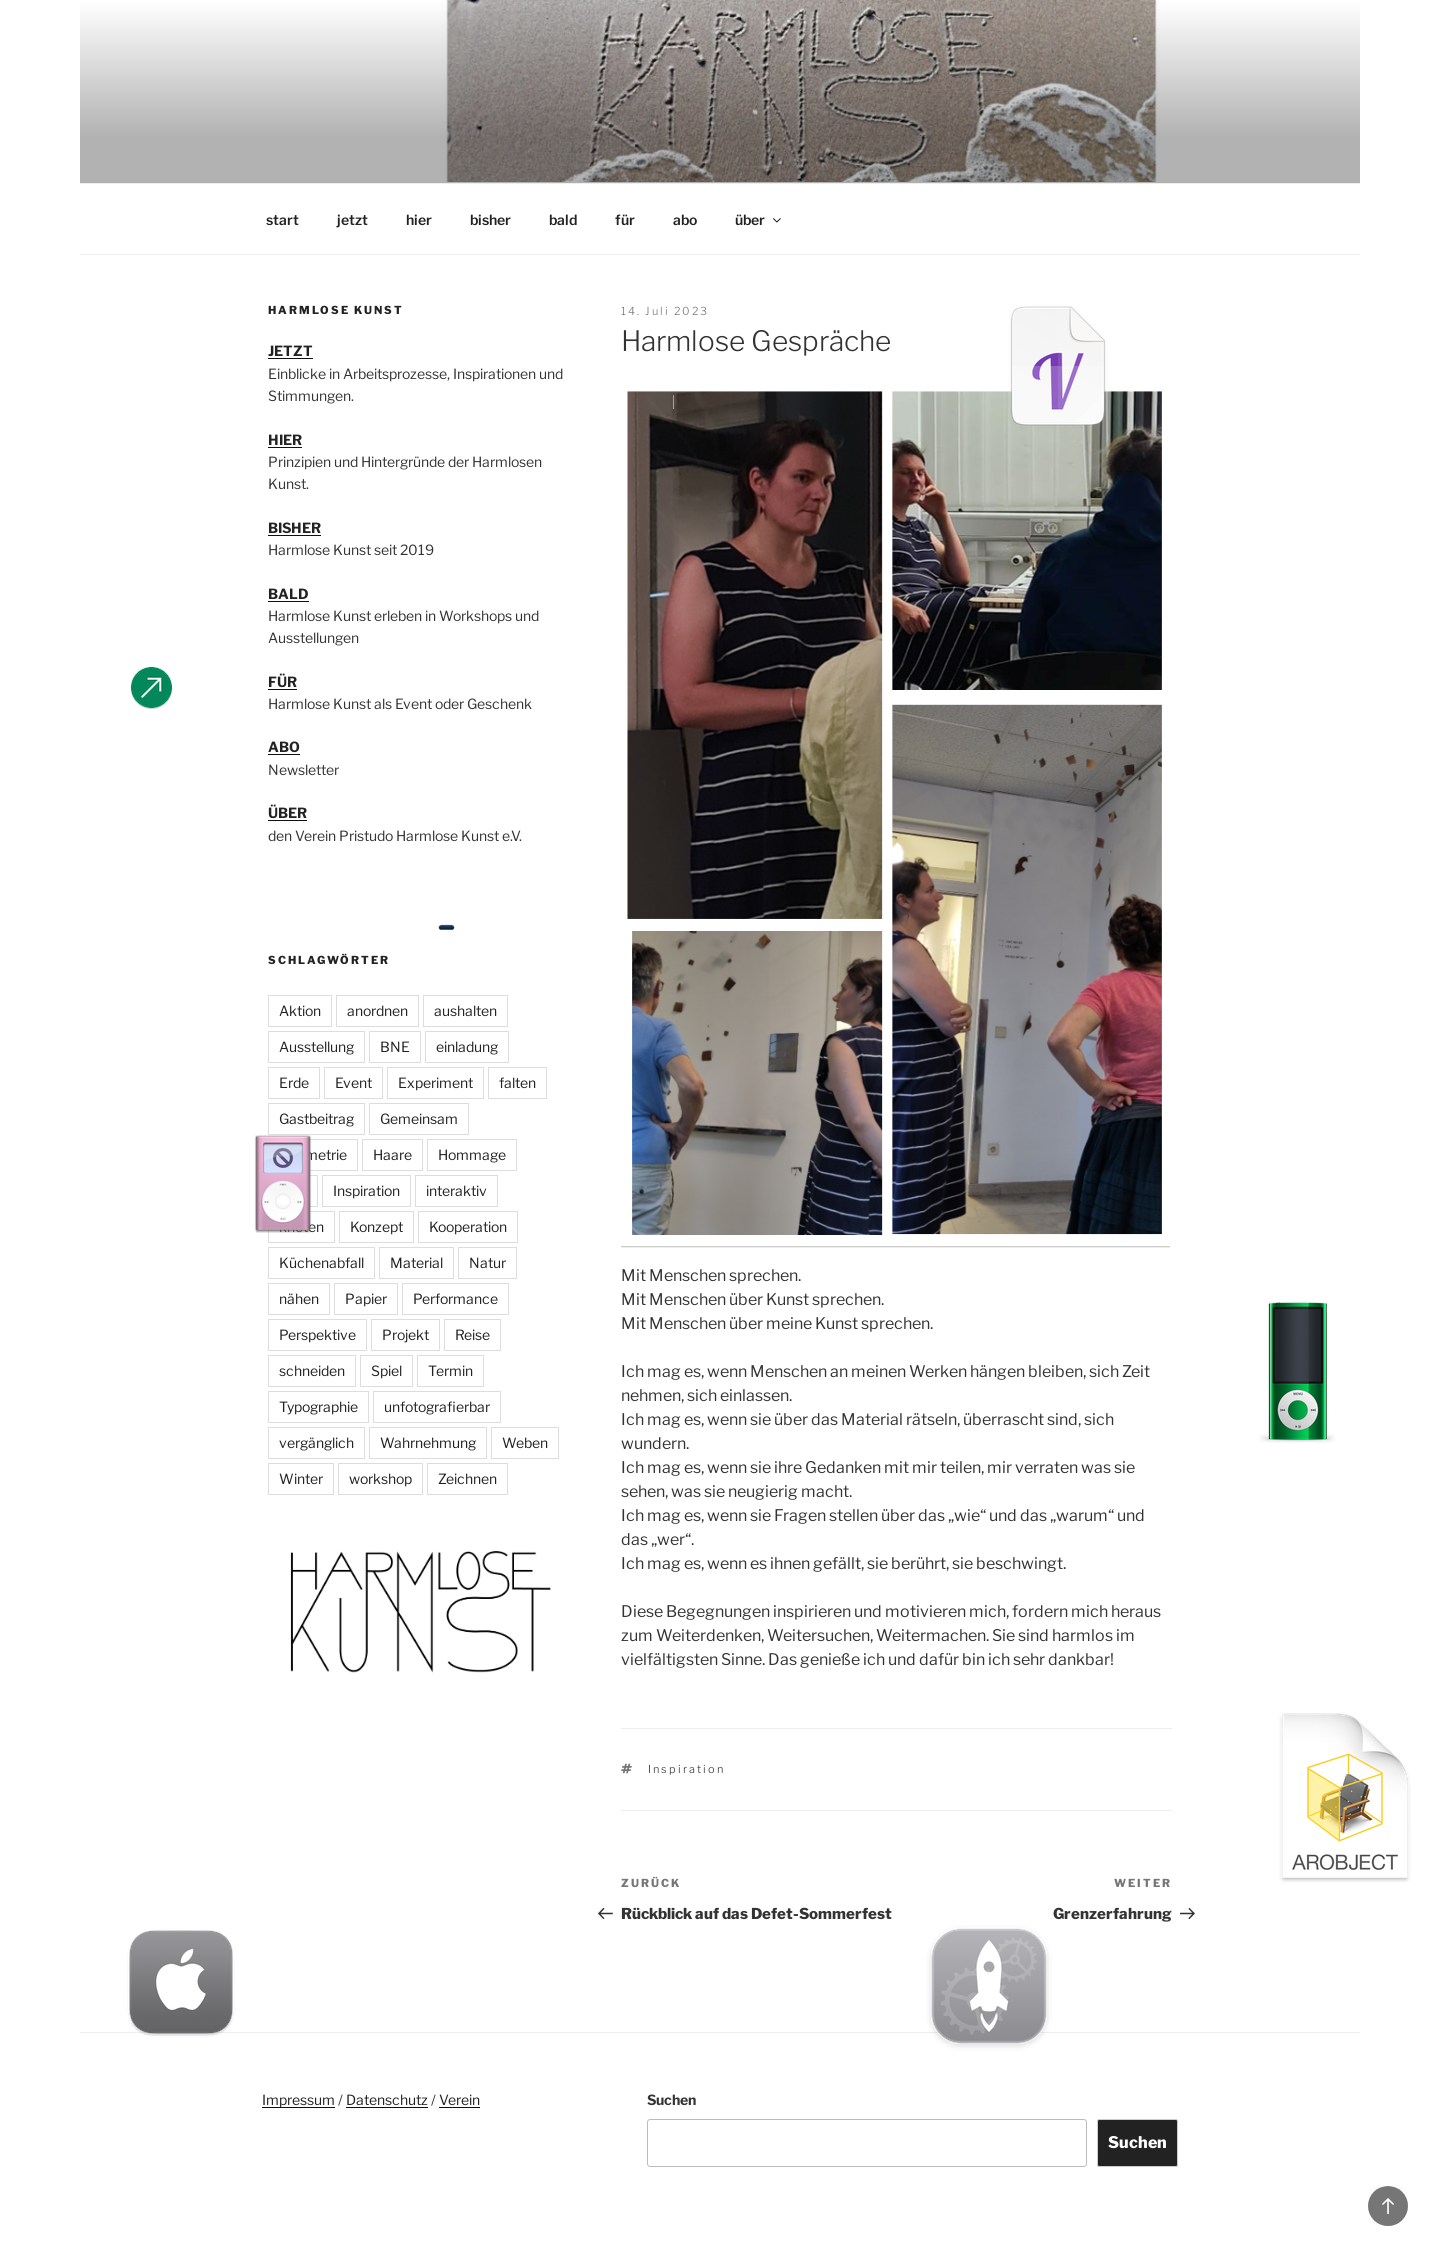 The image size is (1440, 2258). Describe the element at coordinates (446, 927) in the screenshot. I see `connect to bluetooth speaker` at that location.